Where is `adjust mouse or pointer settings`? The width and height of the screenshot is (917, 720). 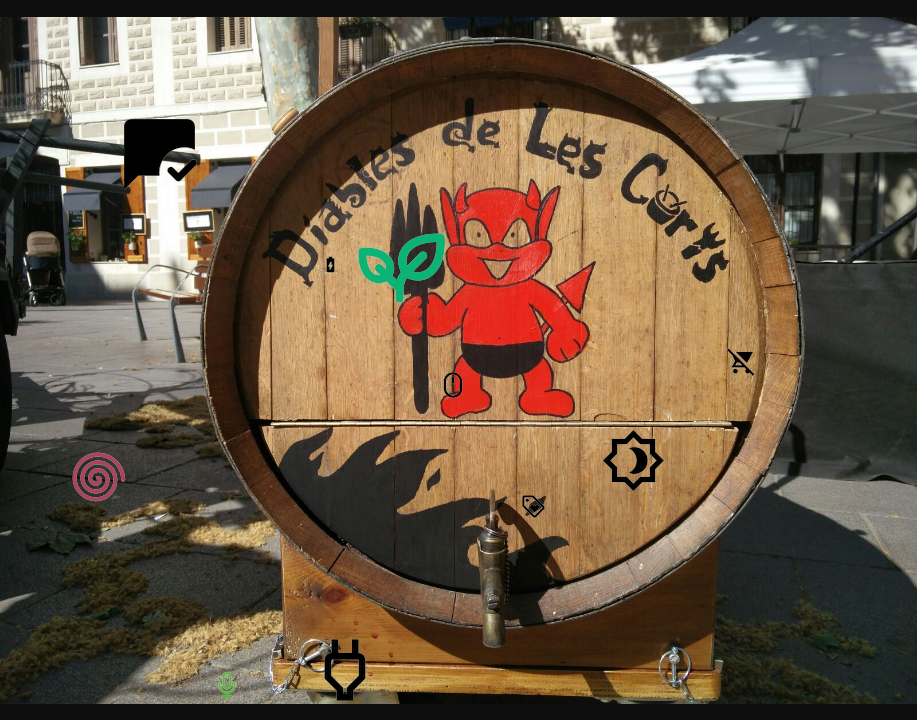
adjust mouse or pointer settings is located at coordinates (453, 385).